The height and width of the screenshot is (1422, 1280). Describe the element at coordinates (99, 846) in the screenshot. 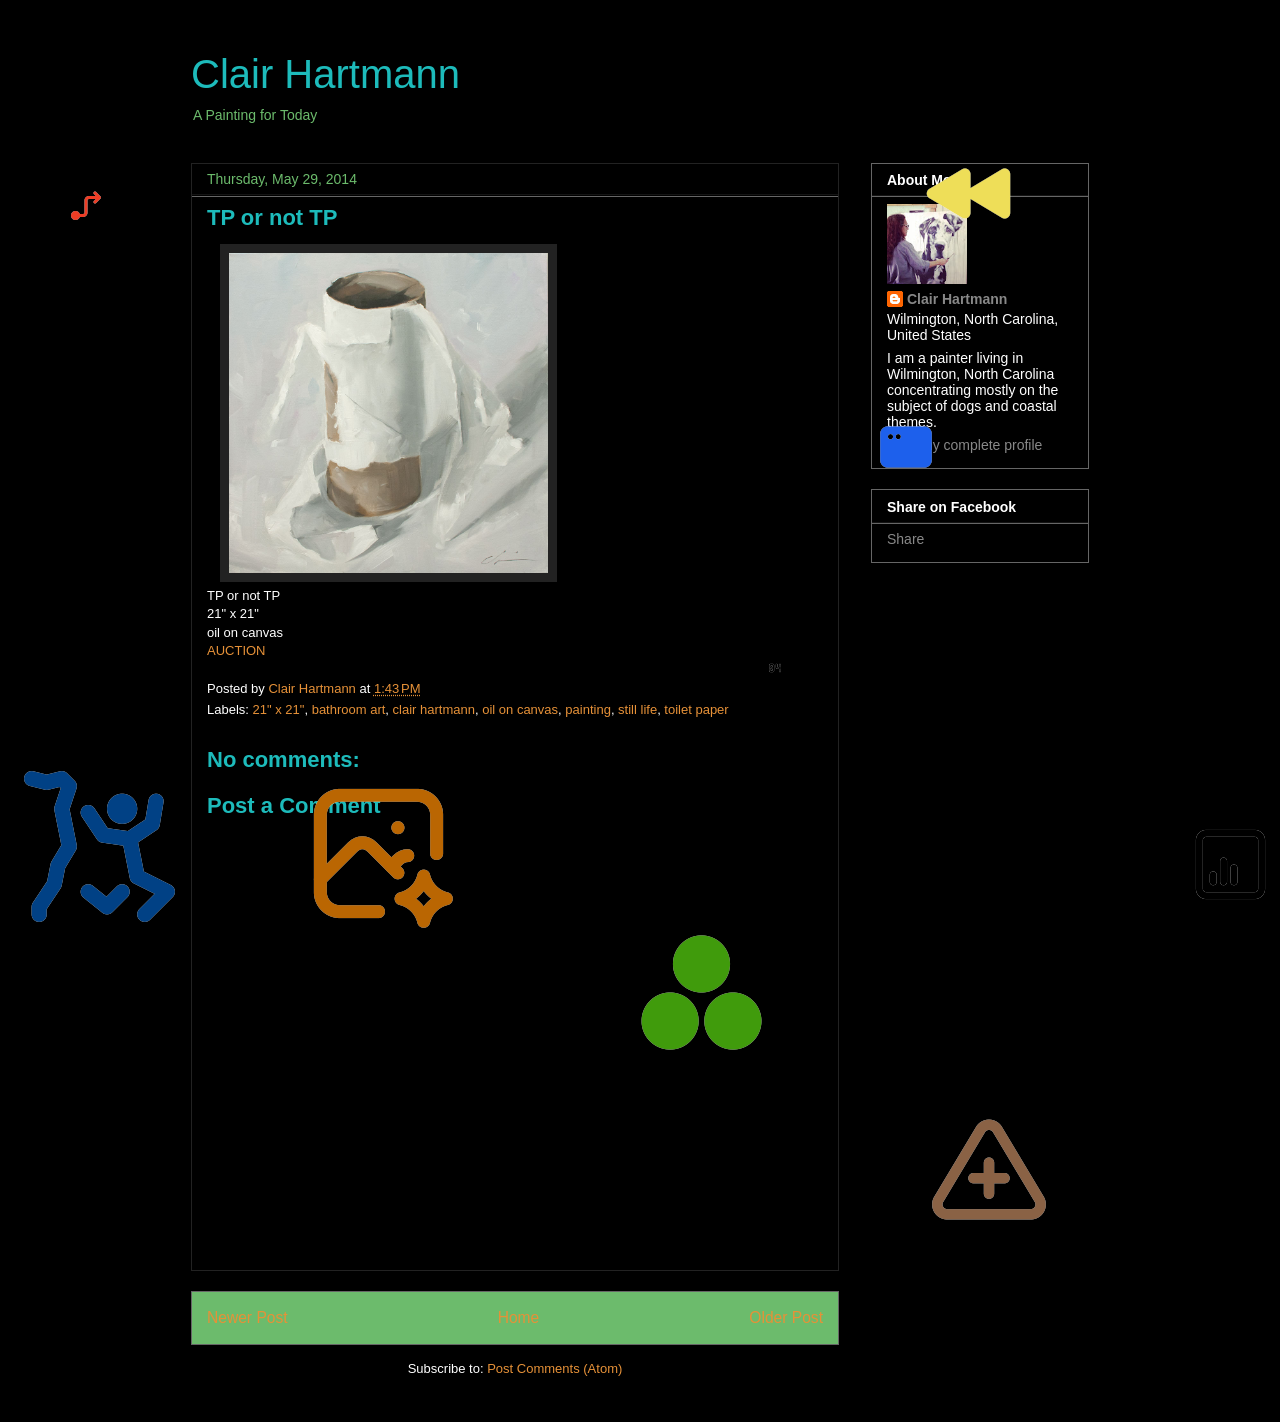

I see `cliff jumping or adventure activity` at that location.